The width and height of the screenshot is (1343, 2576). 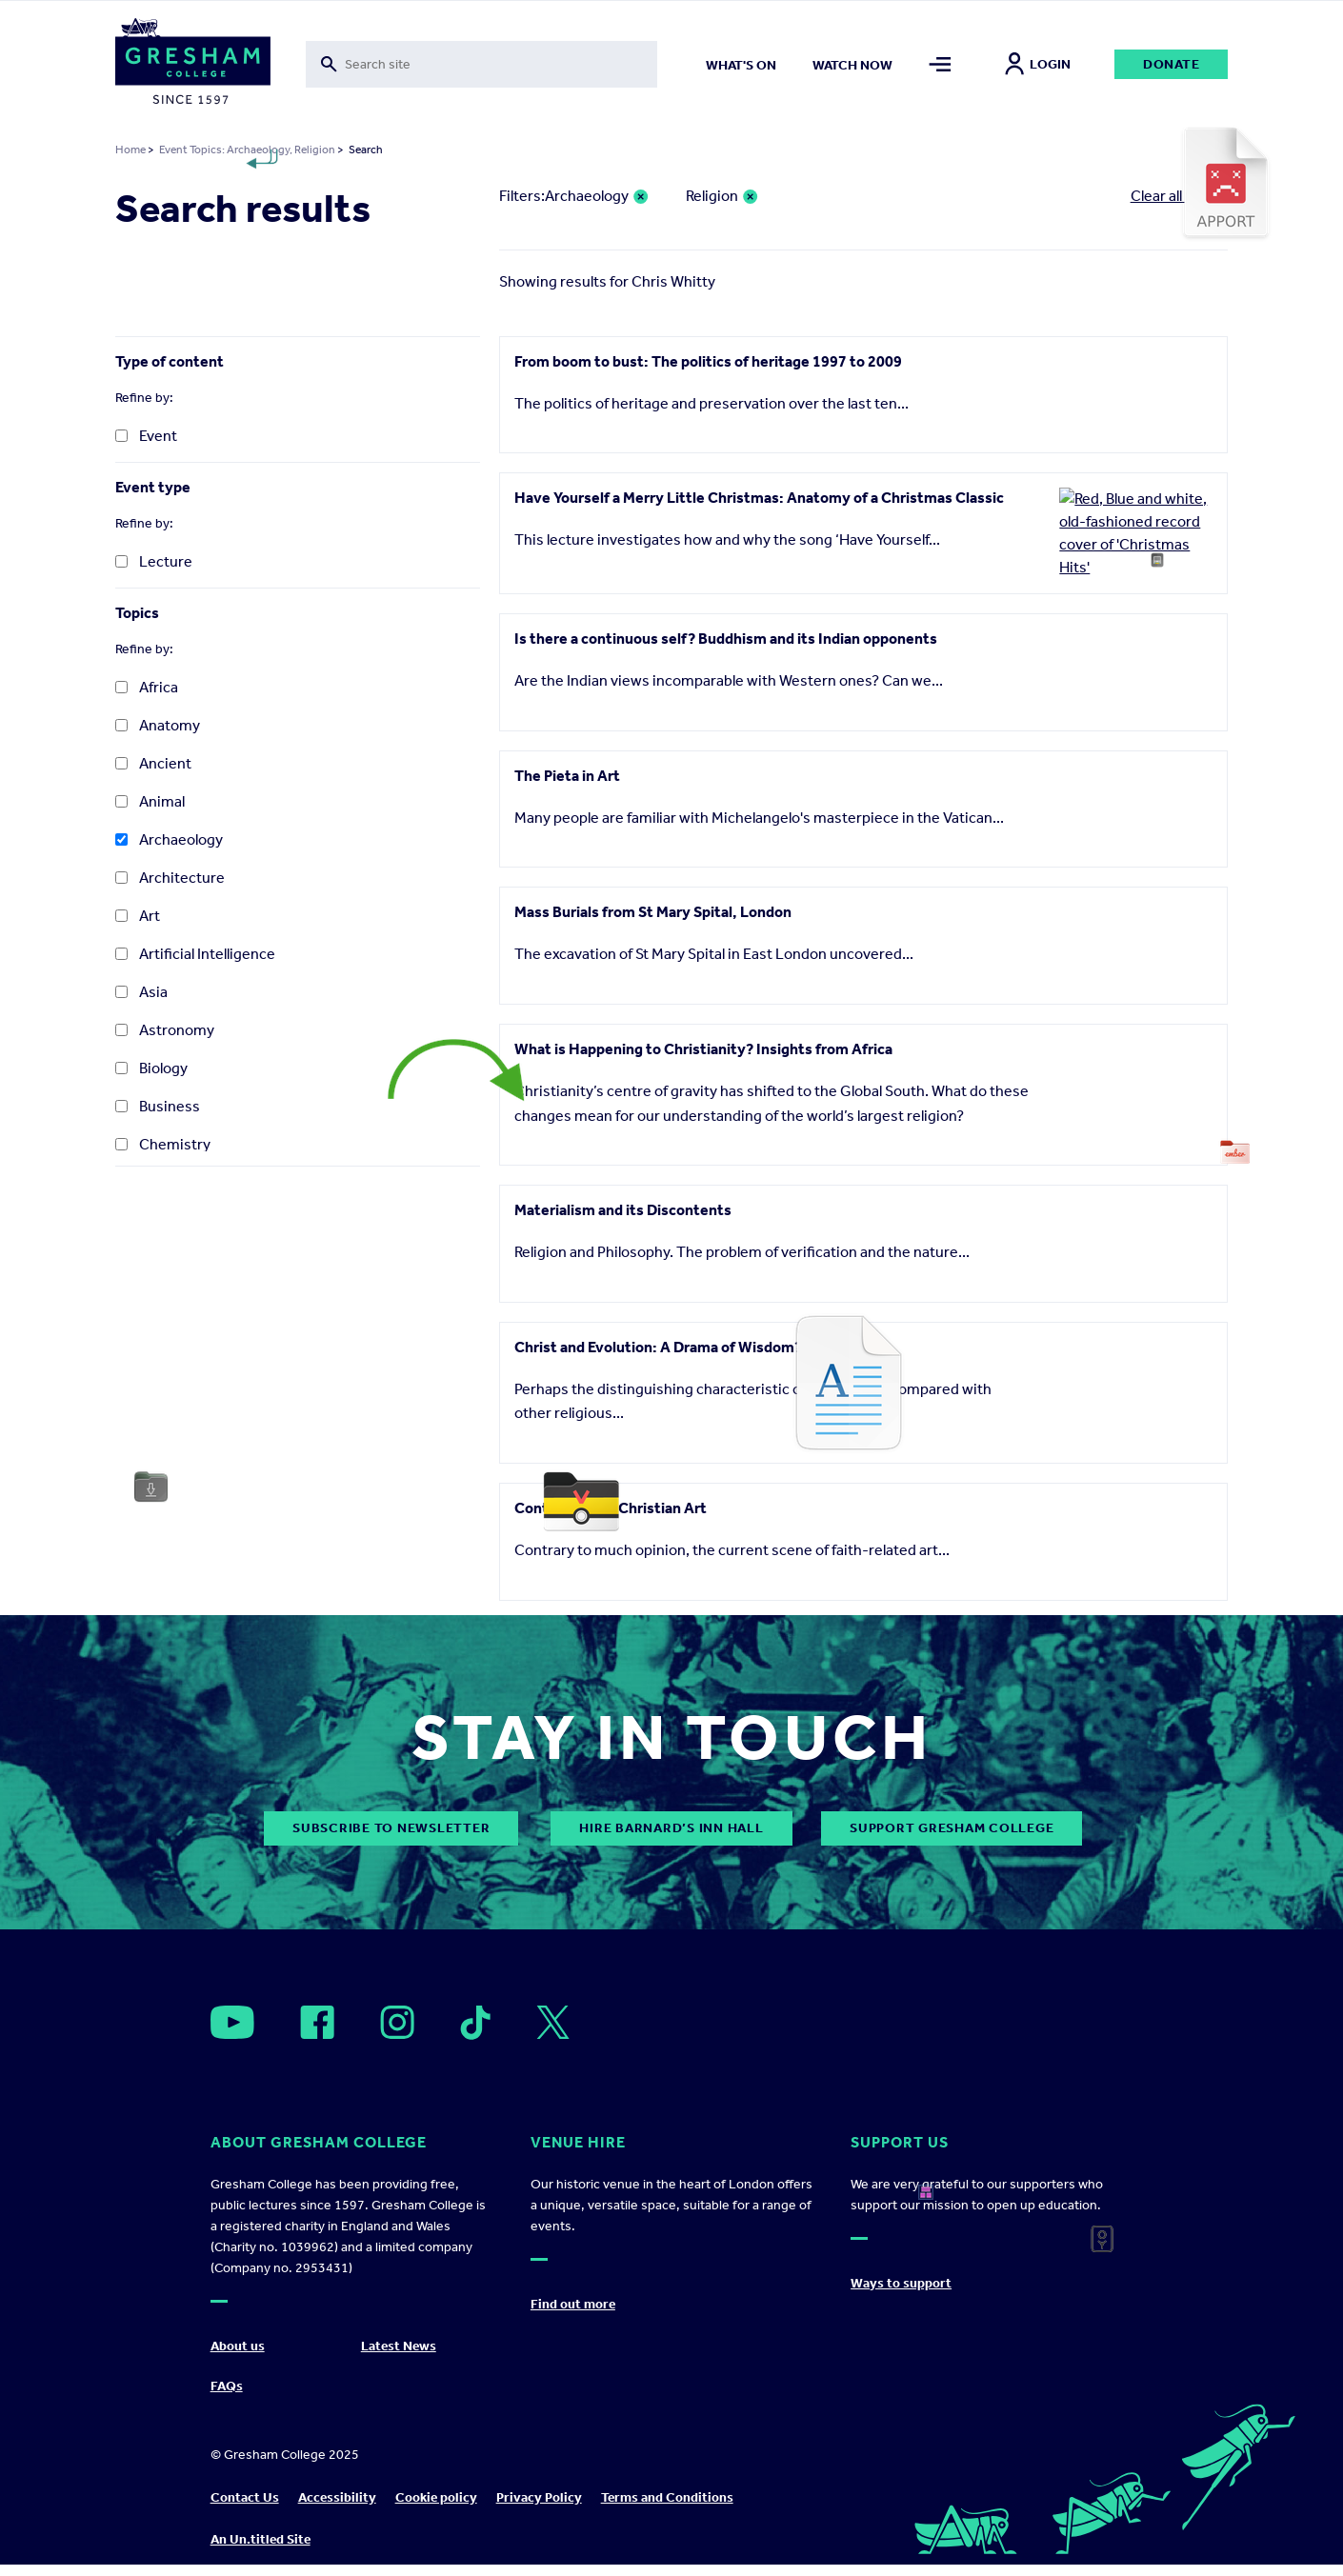 What do you see at coordinates (581, 1504) in the screenshot?
I see `folder containing pokémon level ball assets` at bounding box center [581, 1504].